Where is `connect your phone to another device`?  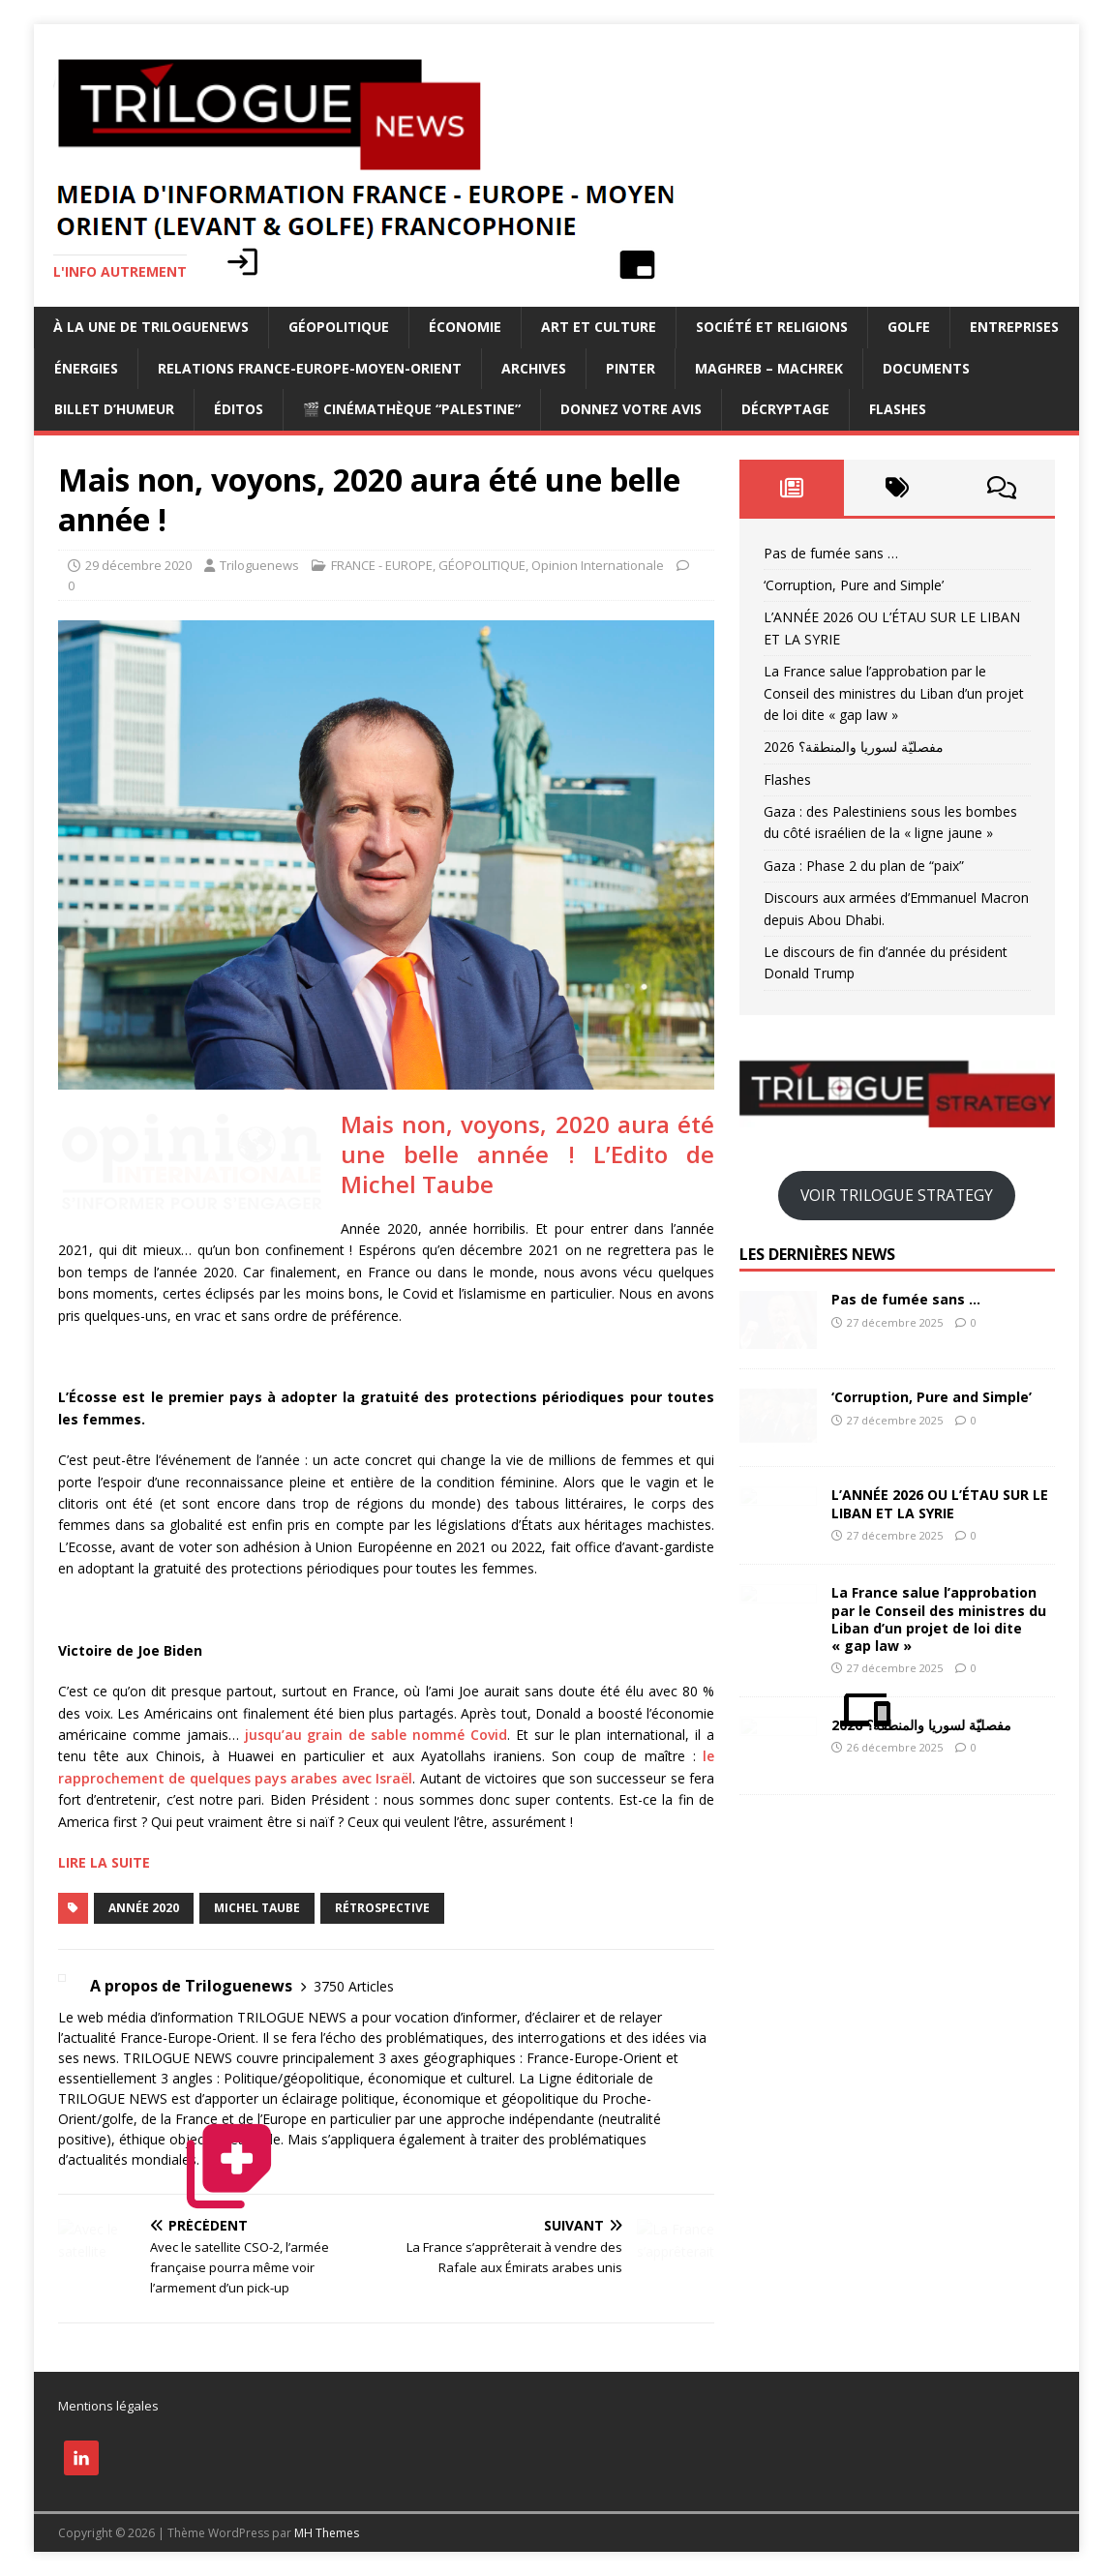
connect your phone to another device is located at coordinates (865, 1710).